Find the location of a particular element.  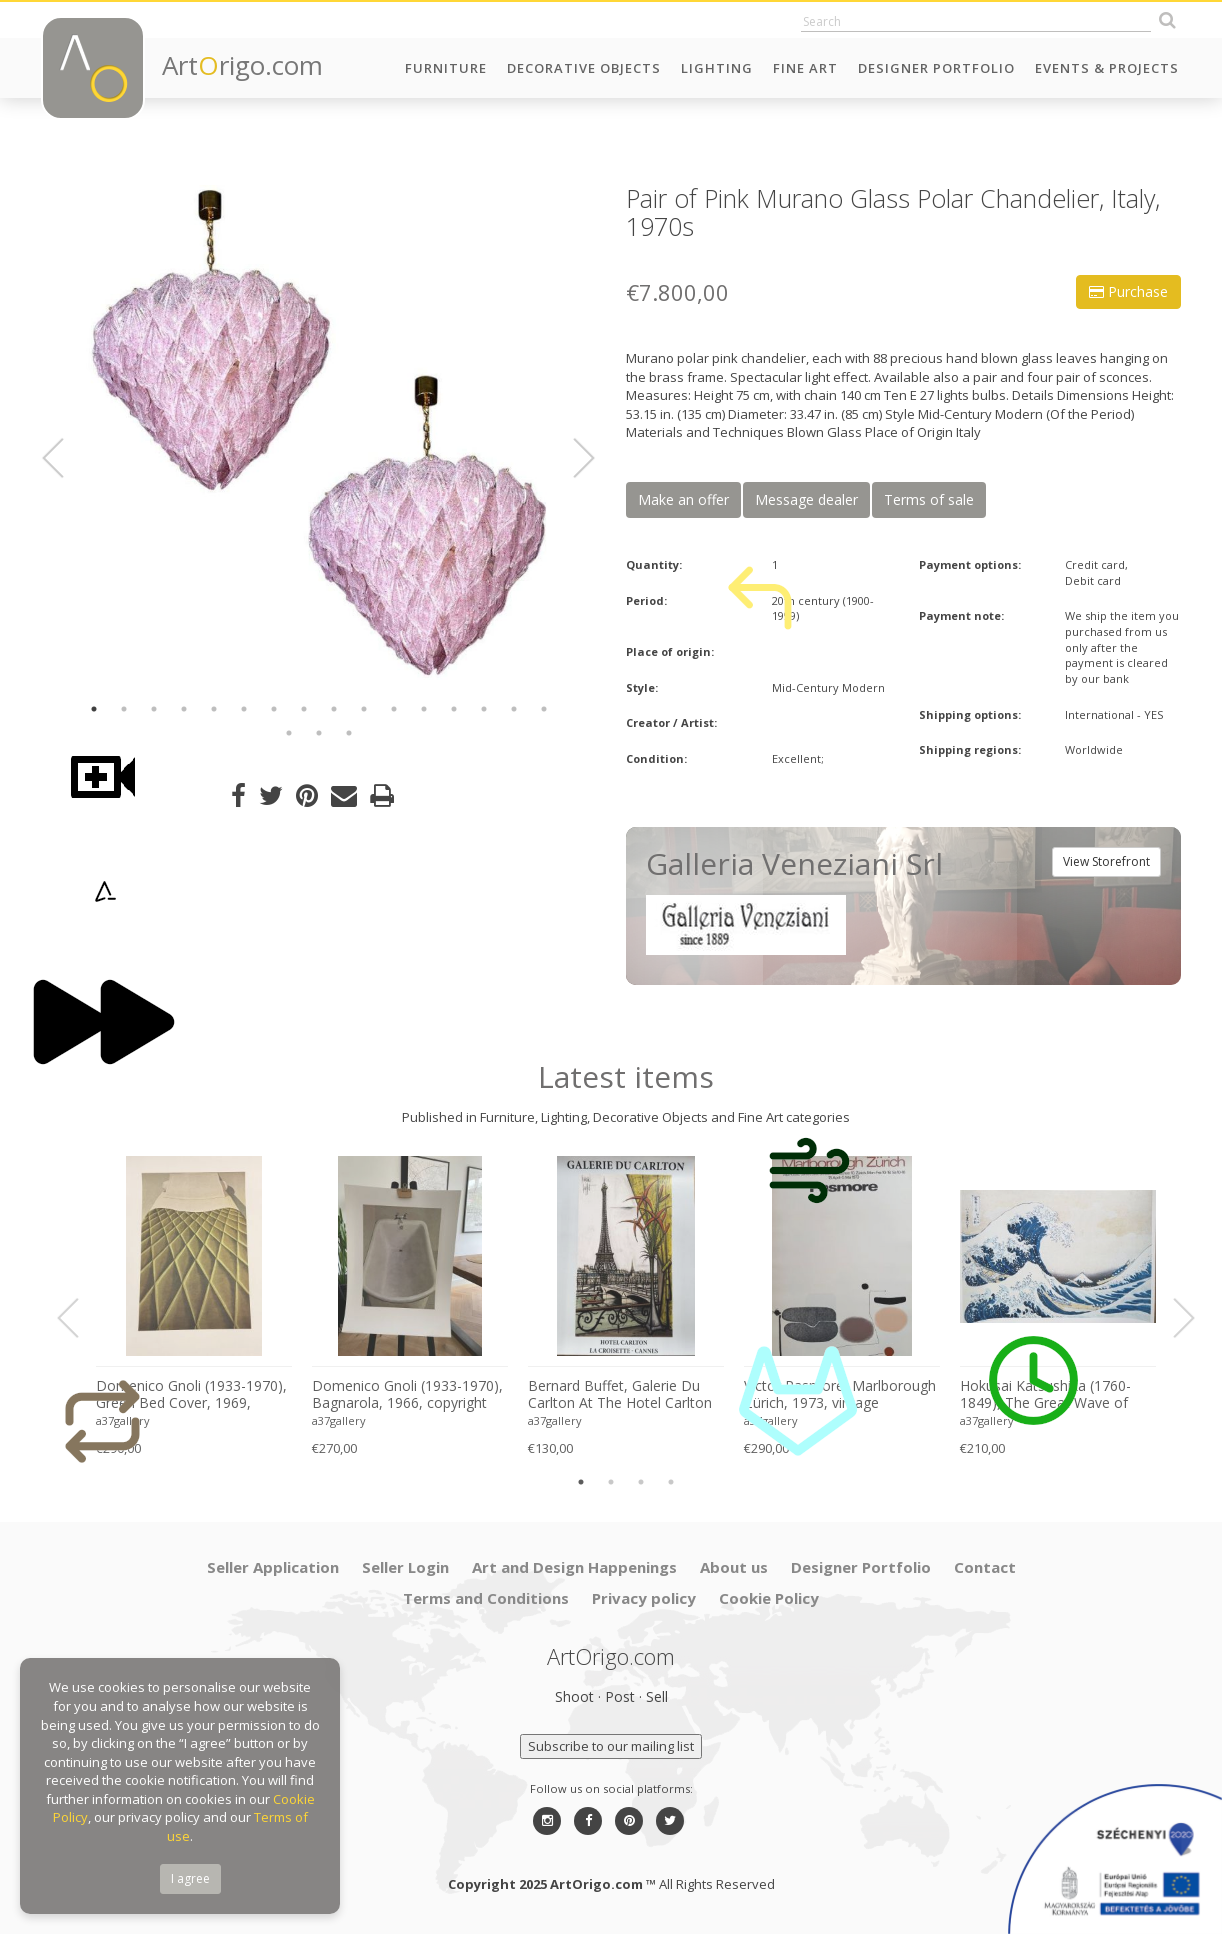

view time or clock settings is located at coordinates (1033, 1380).